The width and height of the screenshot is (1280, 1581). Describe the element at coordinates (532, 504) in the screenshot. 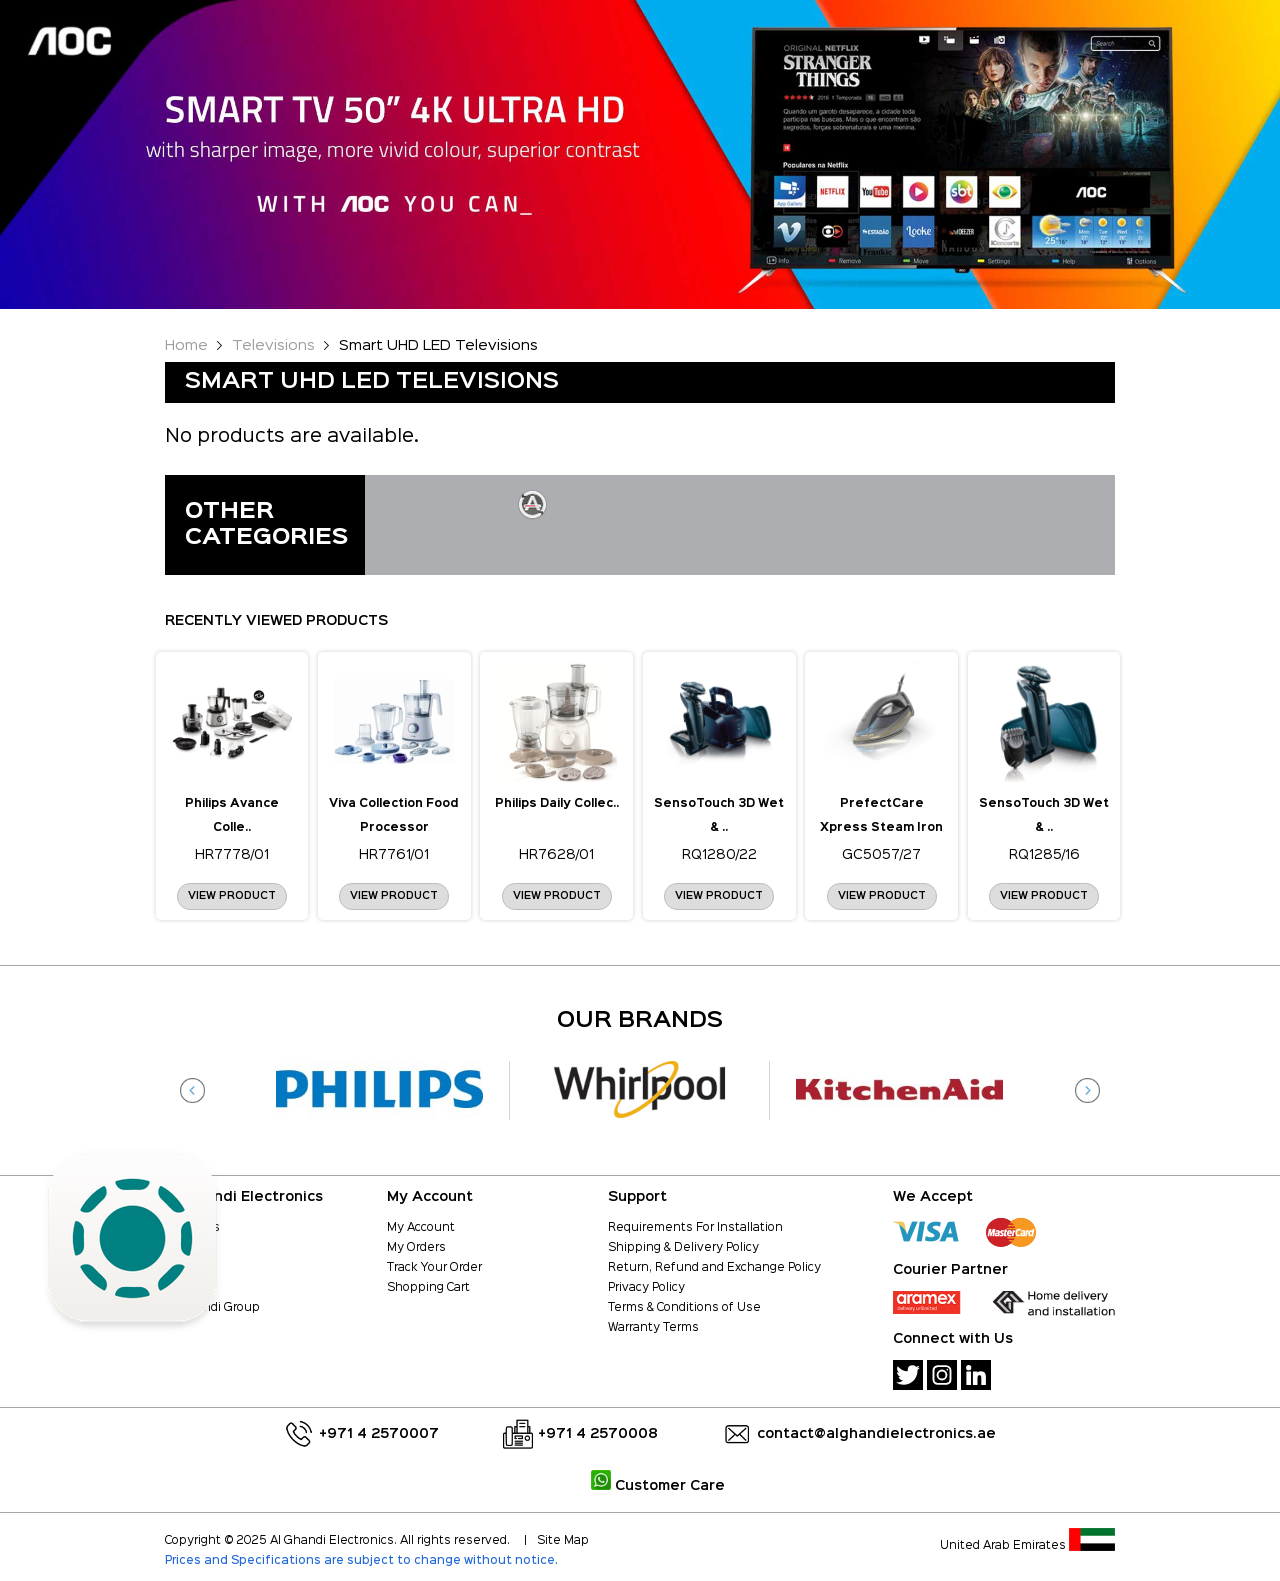

I see `open the software updater application` at that location.